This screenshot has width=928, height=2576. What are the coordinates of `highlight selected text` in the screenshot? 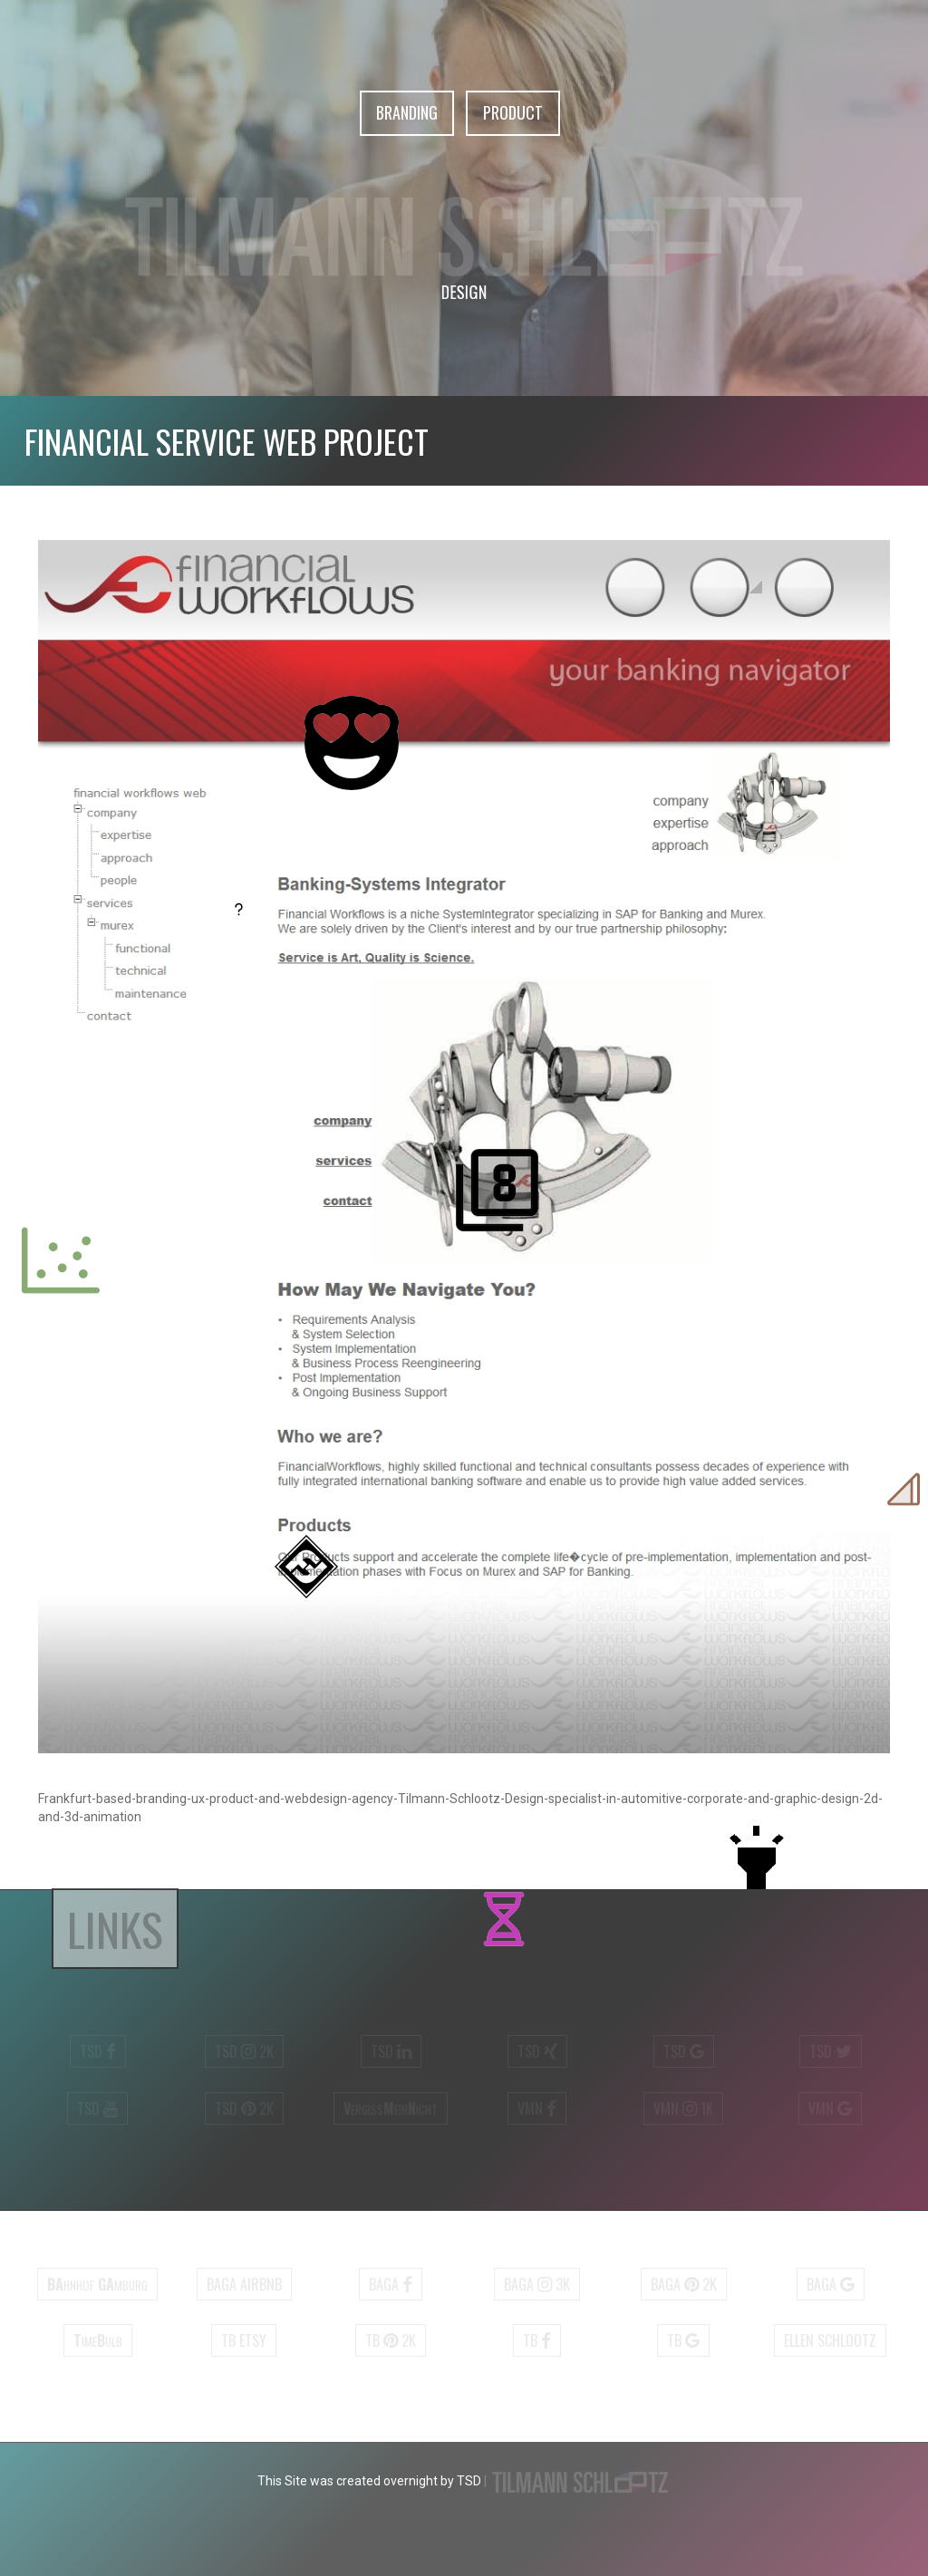 It's located at (757, 1857).